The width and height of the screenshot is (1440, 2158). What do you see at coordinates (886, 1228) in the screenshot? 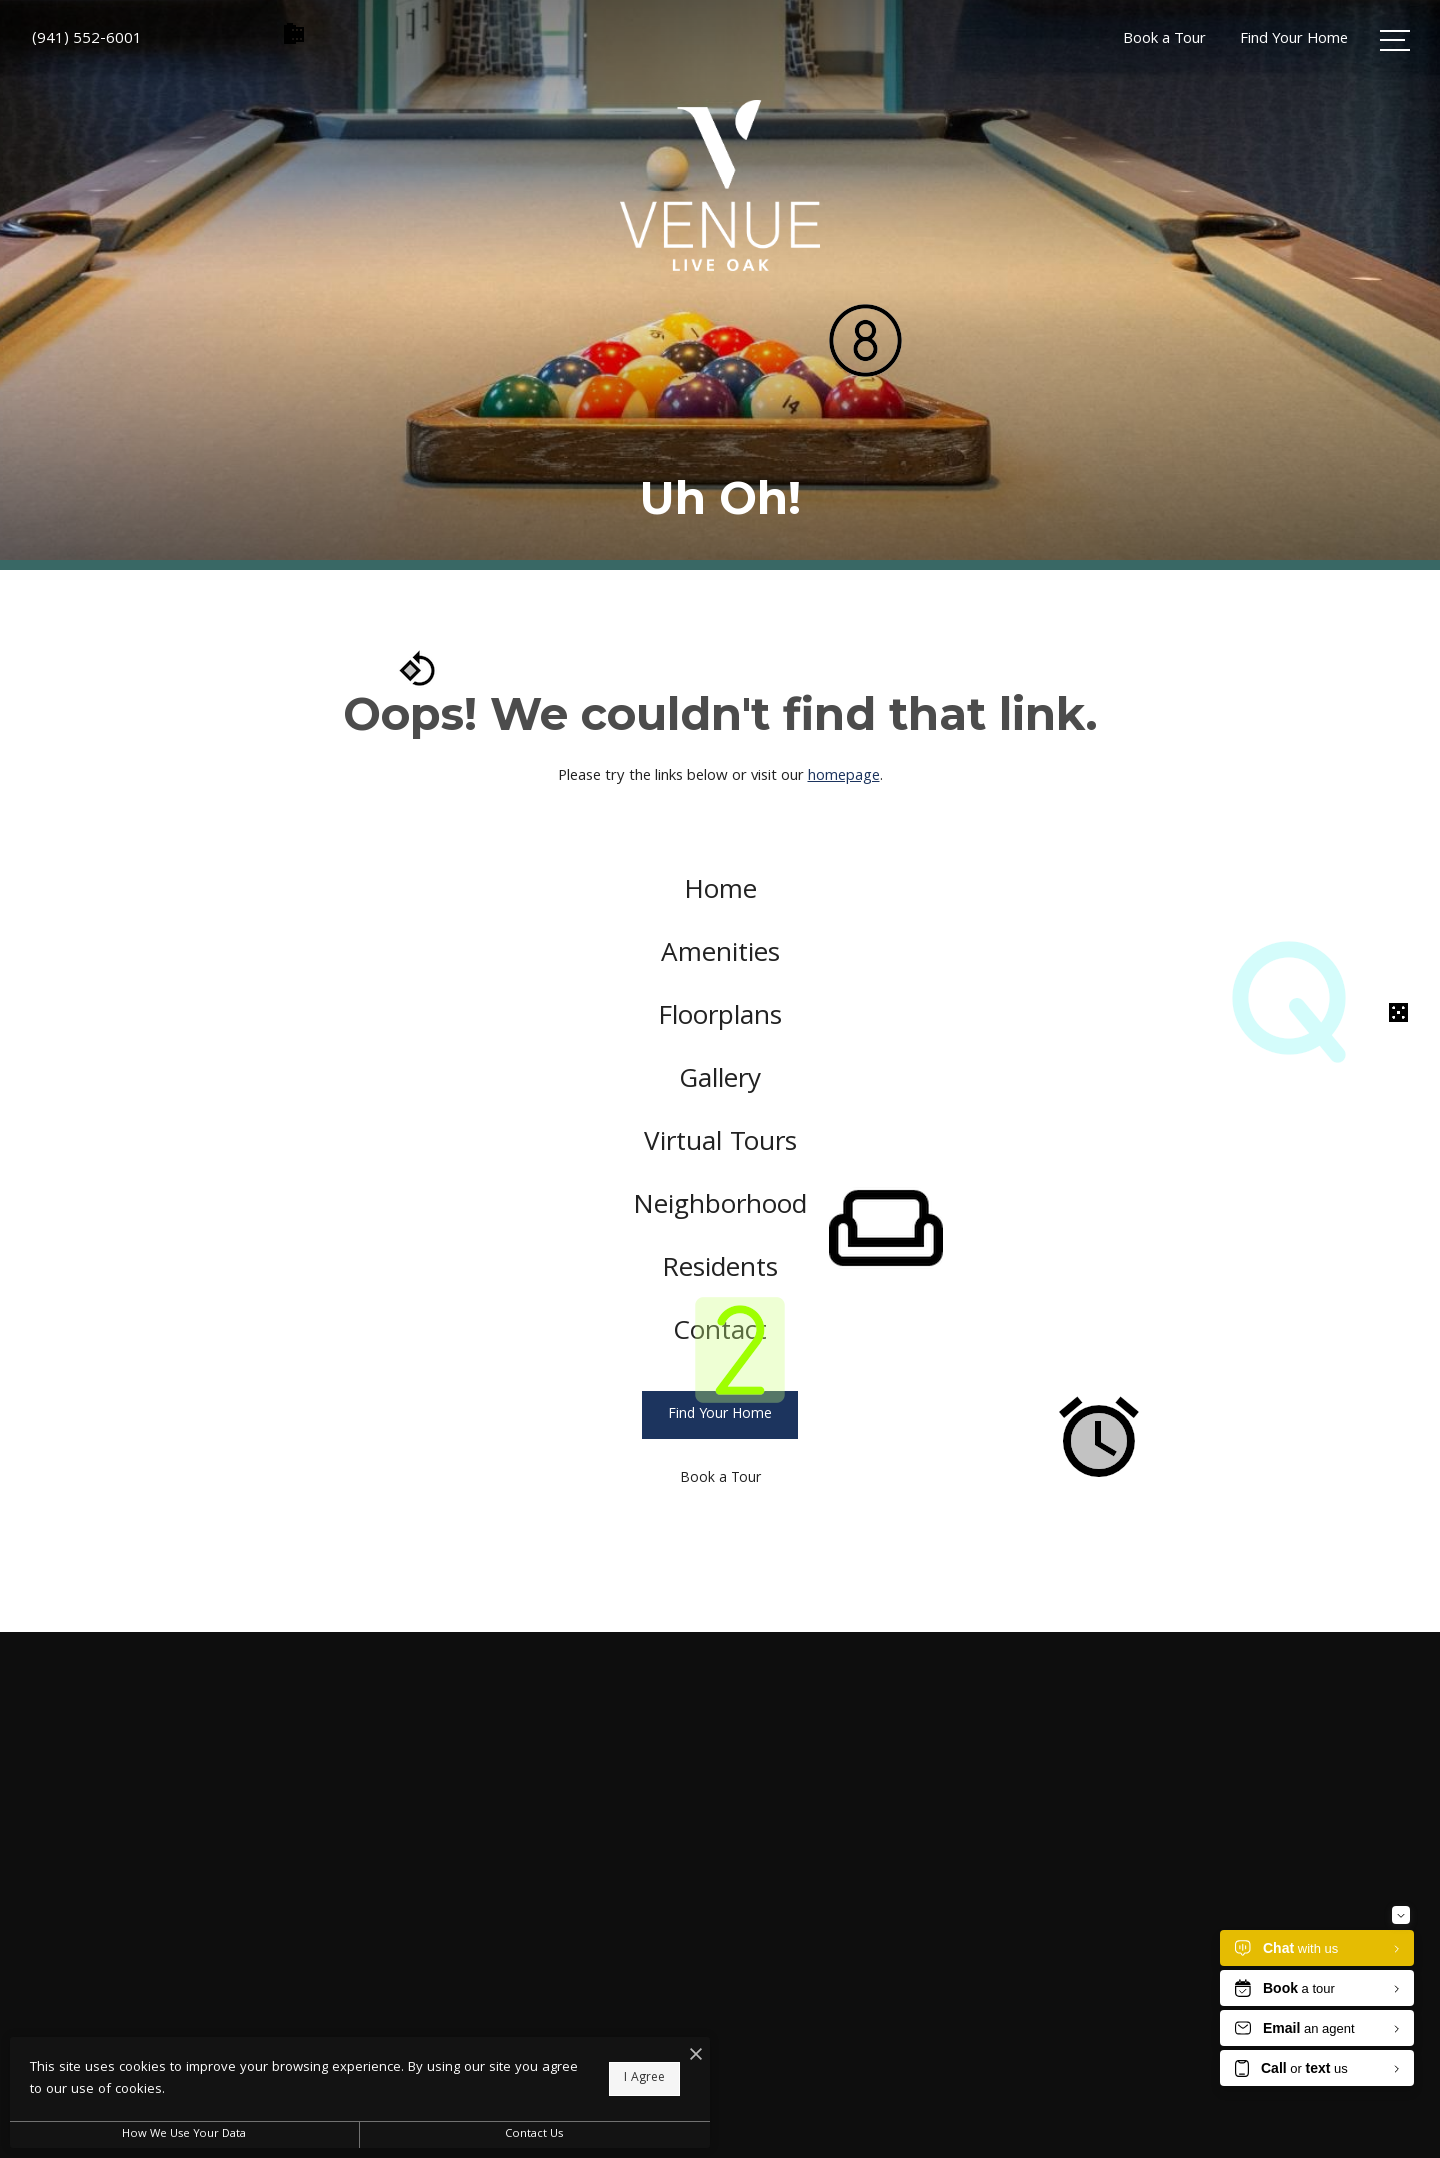
I see `access weekend or leisure content` at bounding box center [886, 1228].